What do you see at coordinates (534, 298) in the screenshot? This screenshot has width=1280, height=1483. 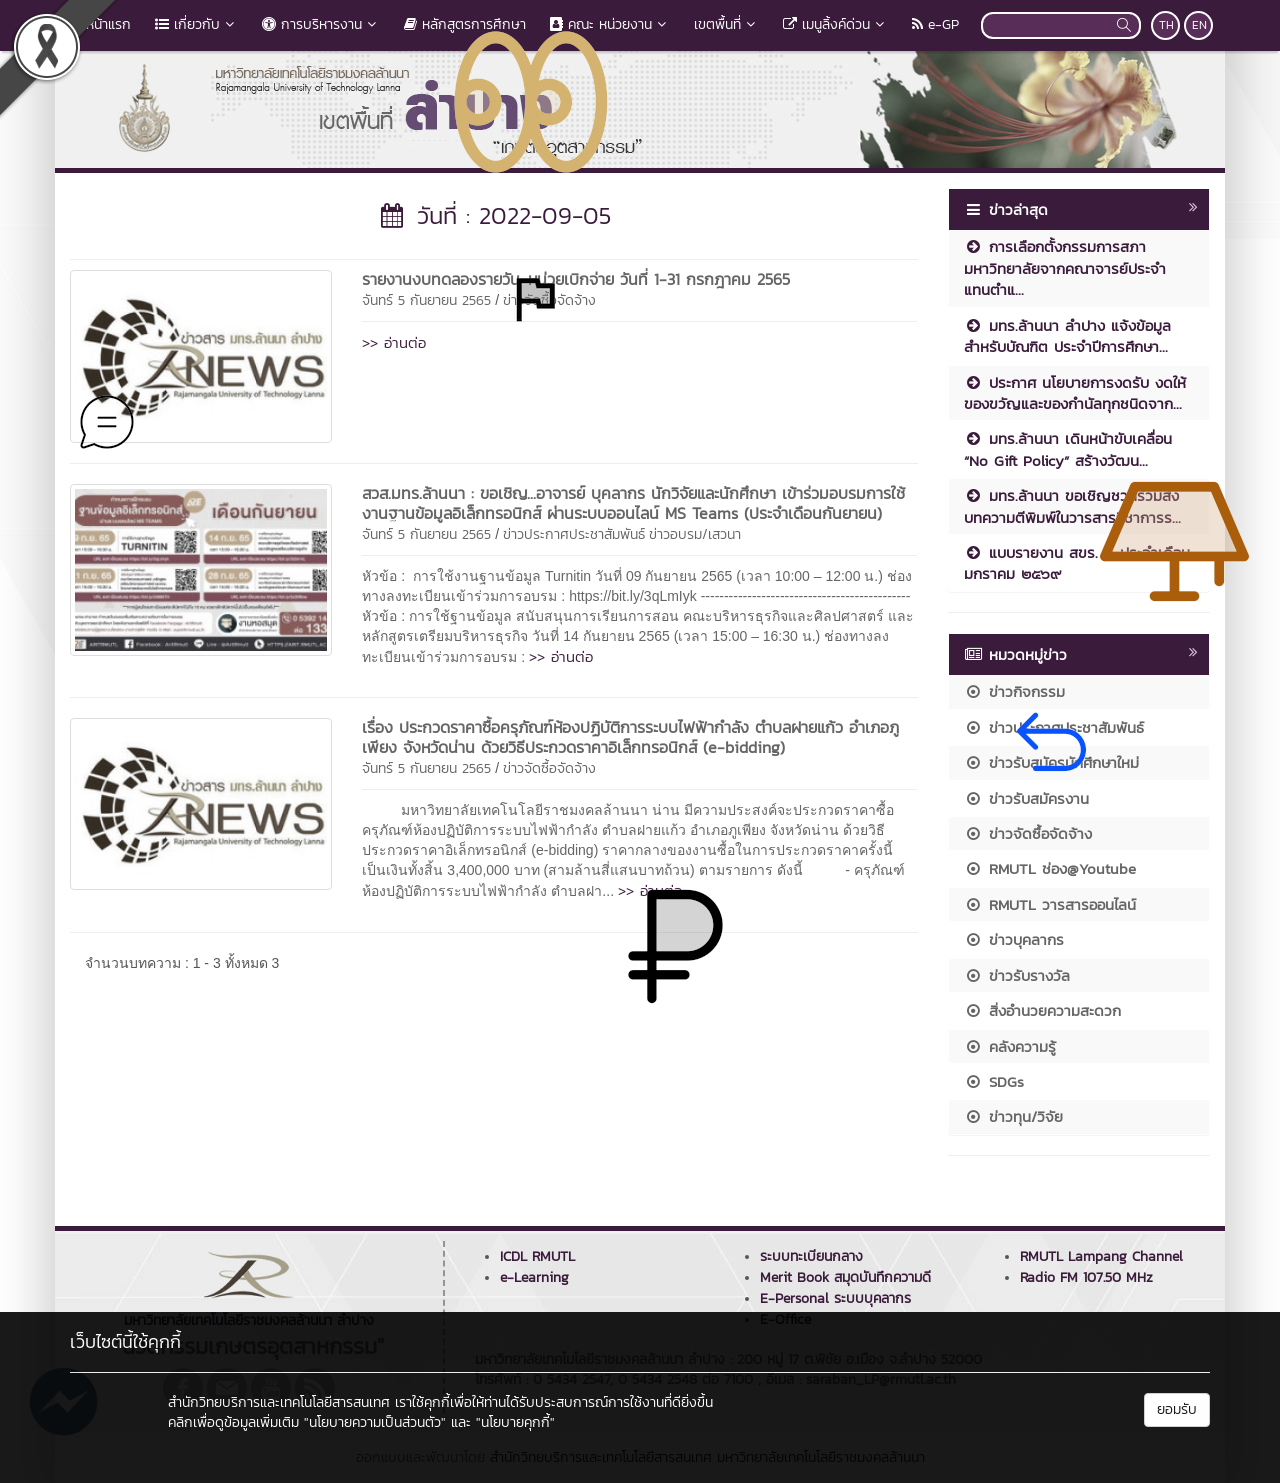 I see `flag or report content` at bounding box center [534, 298].